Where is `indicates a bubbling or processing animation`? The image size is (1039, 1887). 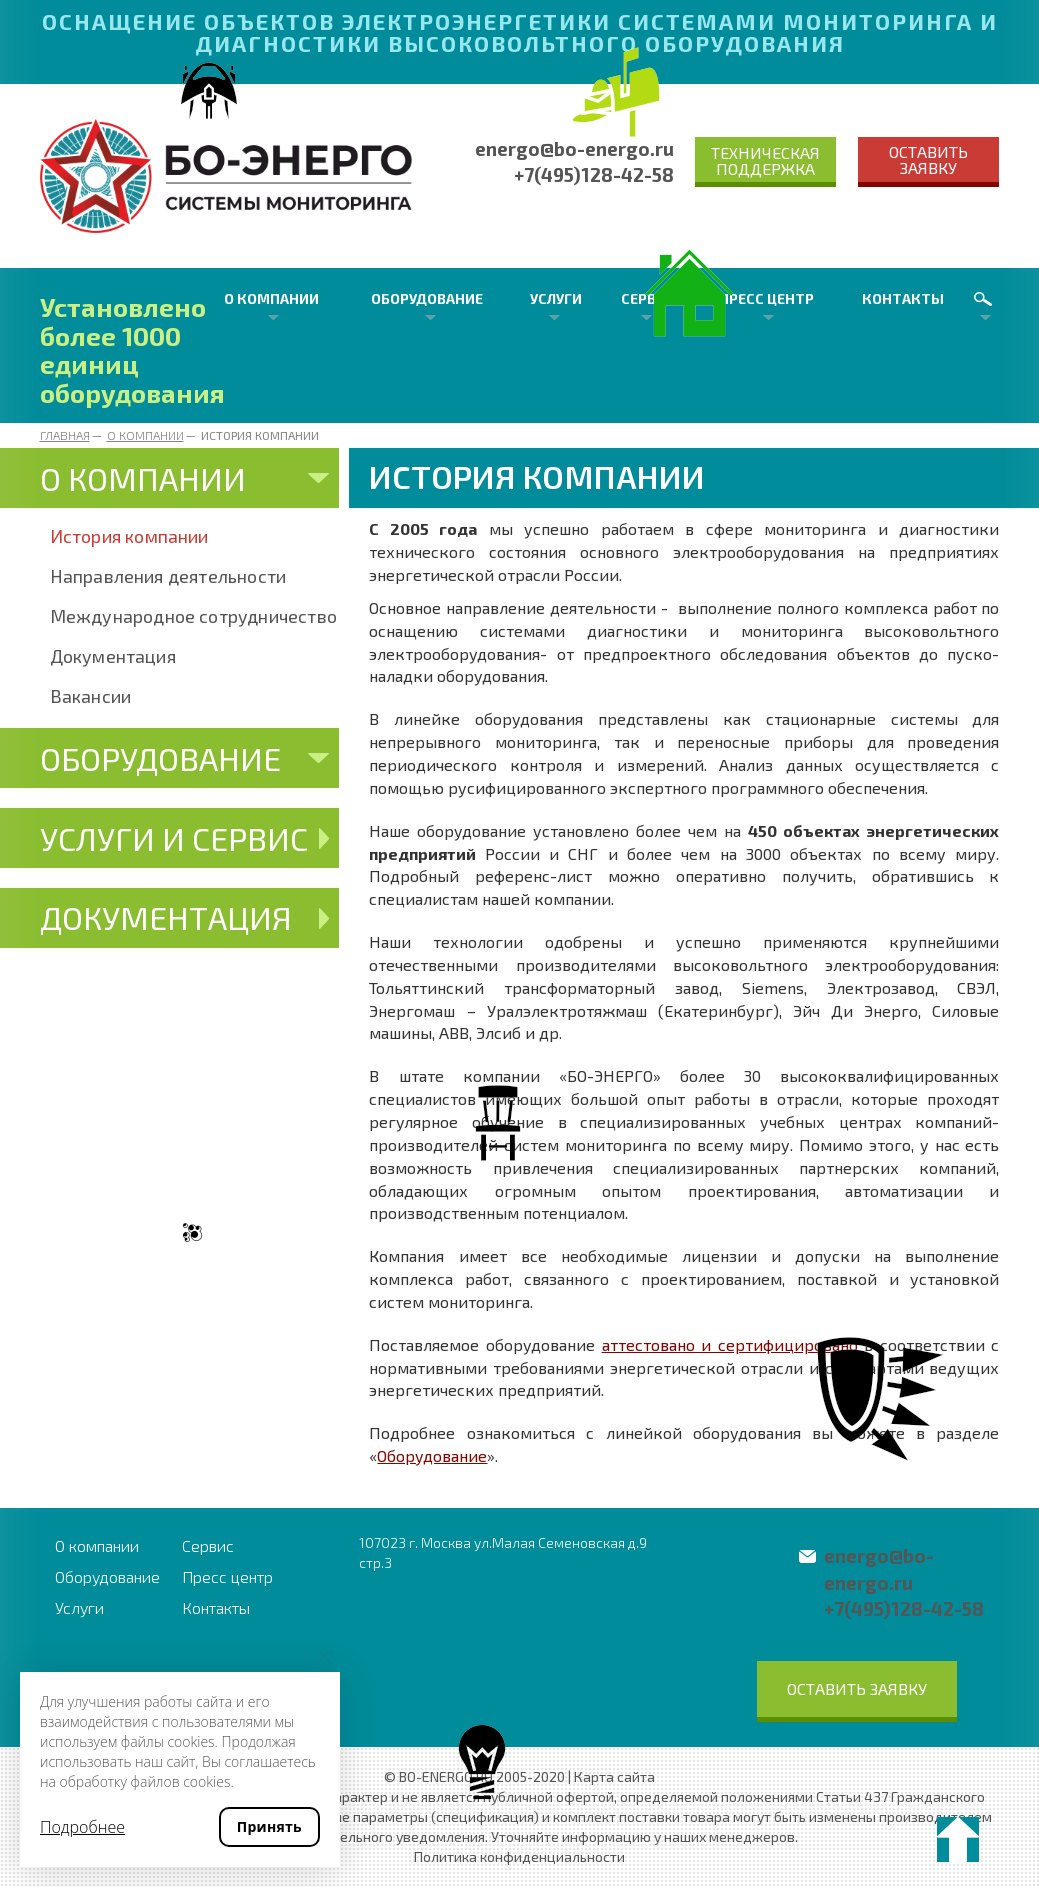
indicates a bubbling or processing animation is located at coordinates (192, 1232).